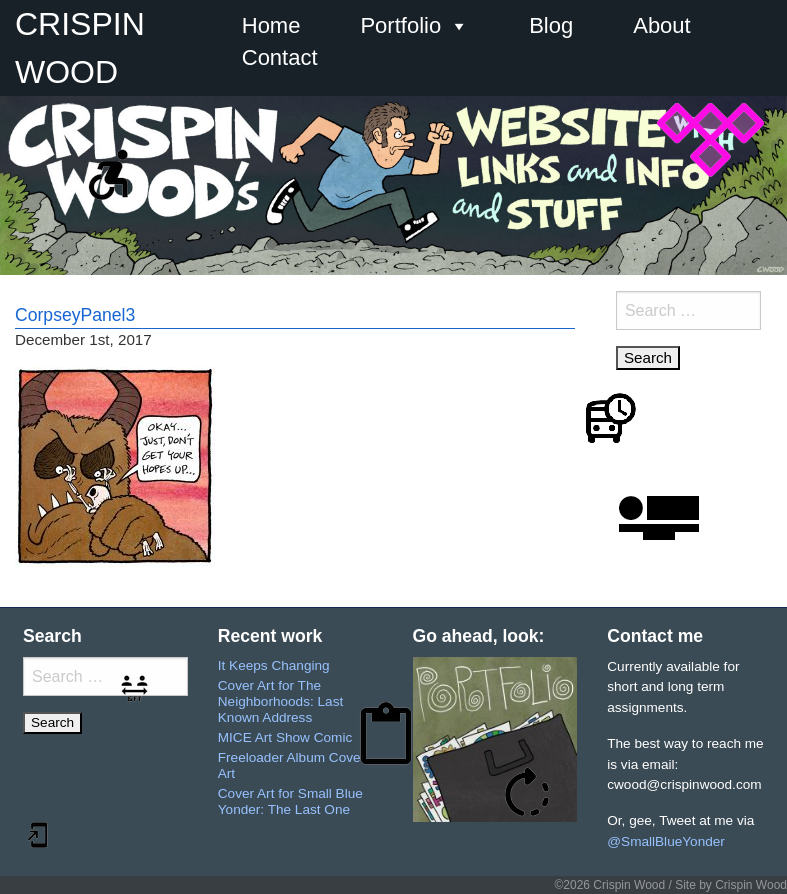  What do you see at coordinates (527, 794) in the screenshot?
I see `rotate image clockwise` at bounding box center [527, 794].